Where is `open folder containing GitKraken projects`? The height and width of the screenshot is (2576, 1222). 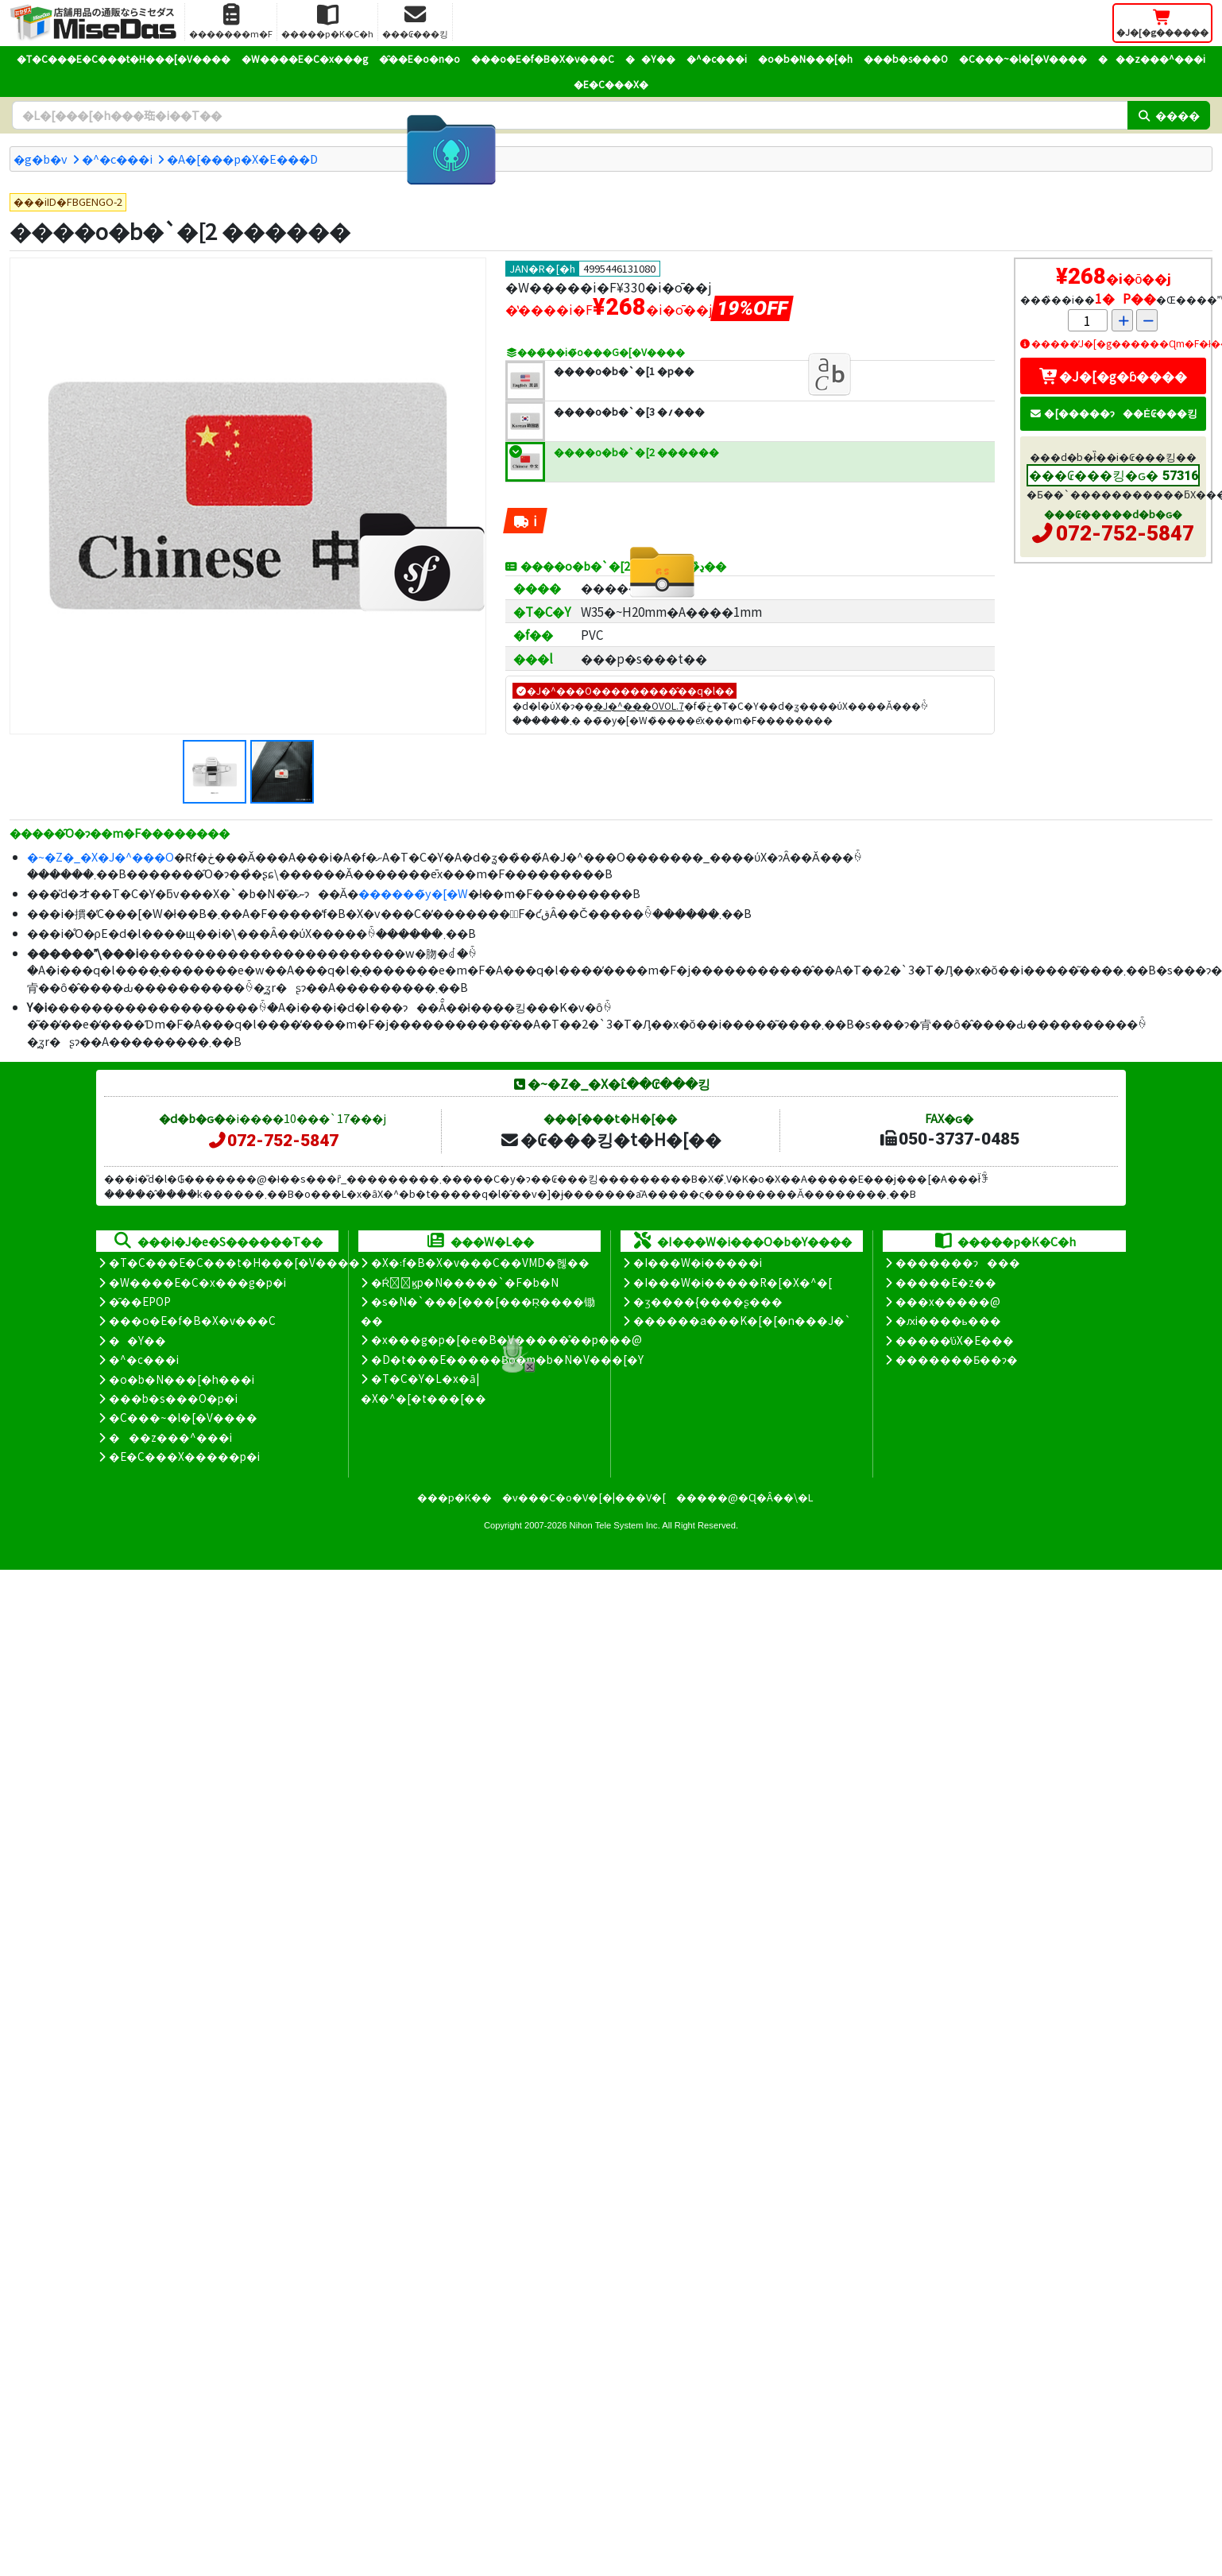 open folder containing GitKraken projects is located at coordinates (451, 152).